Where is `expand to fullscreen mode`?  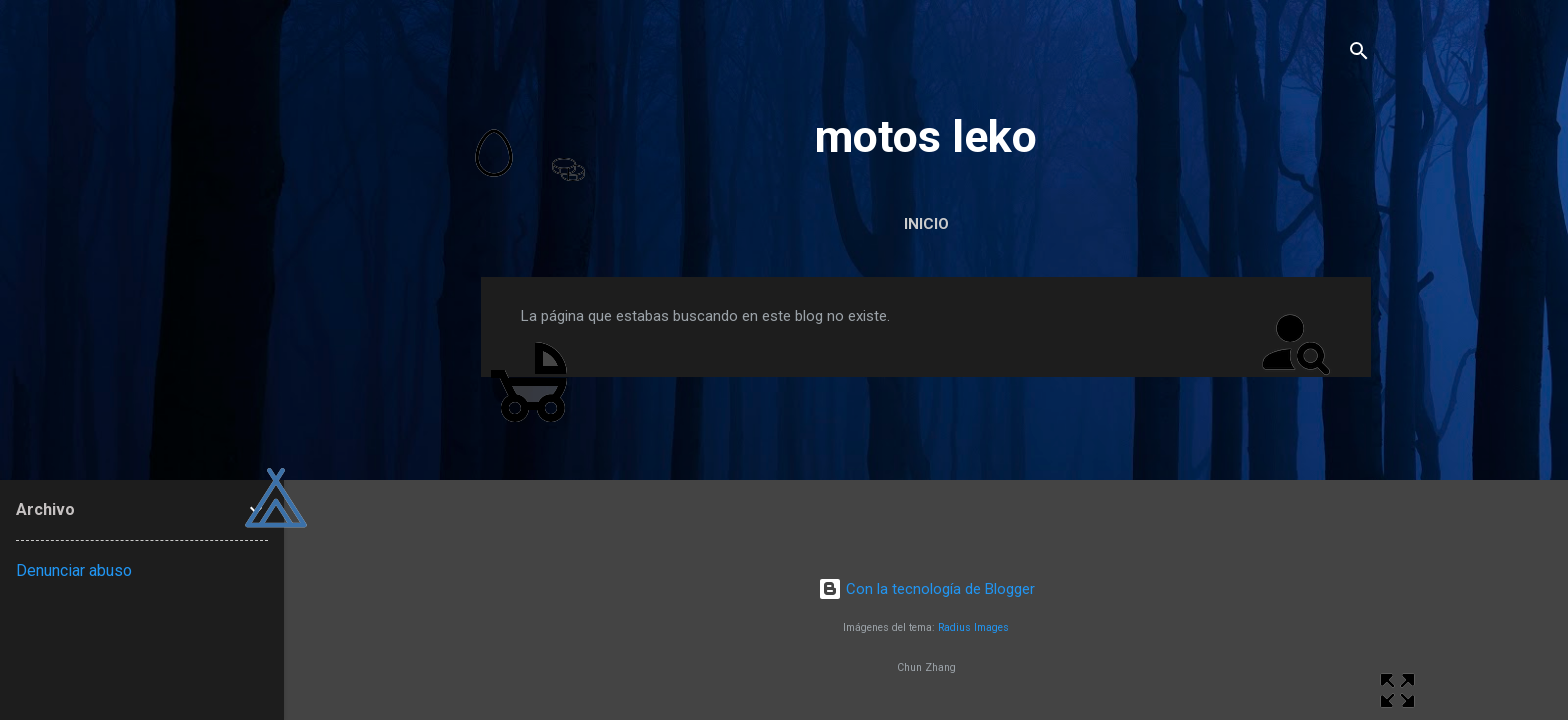
expand to fullscreen mode is located at coordinates (1397, 690).